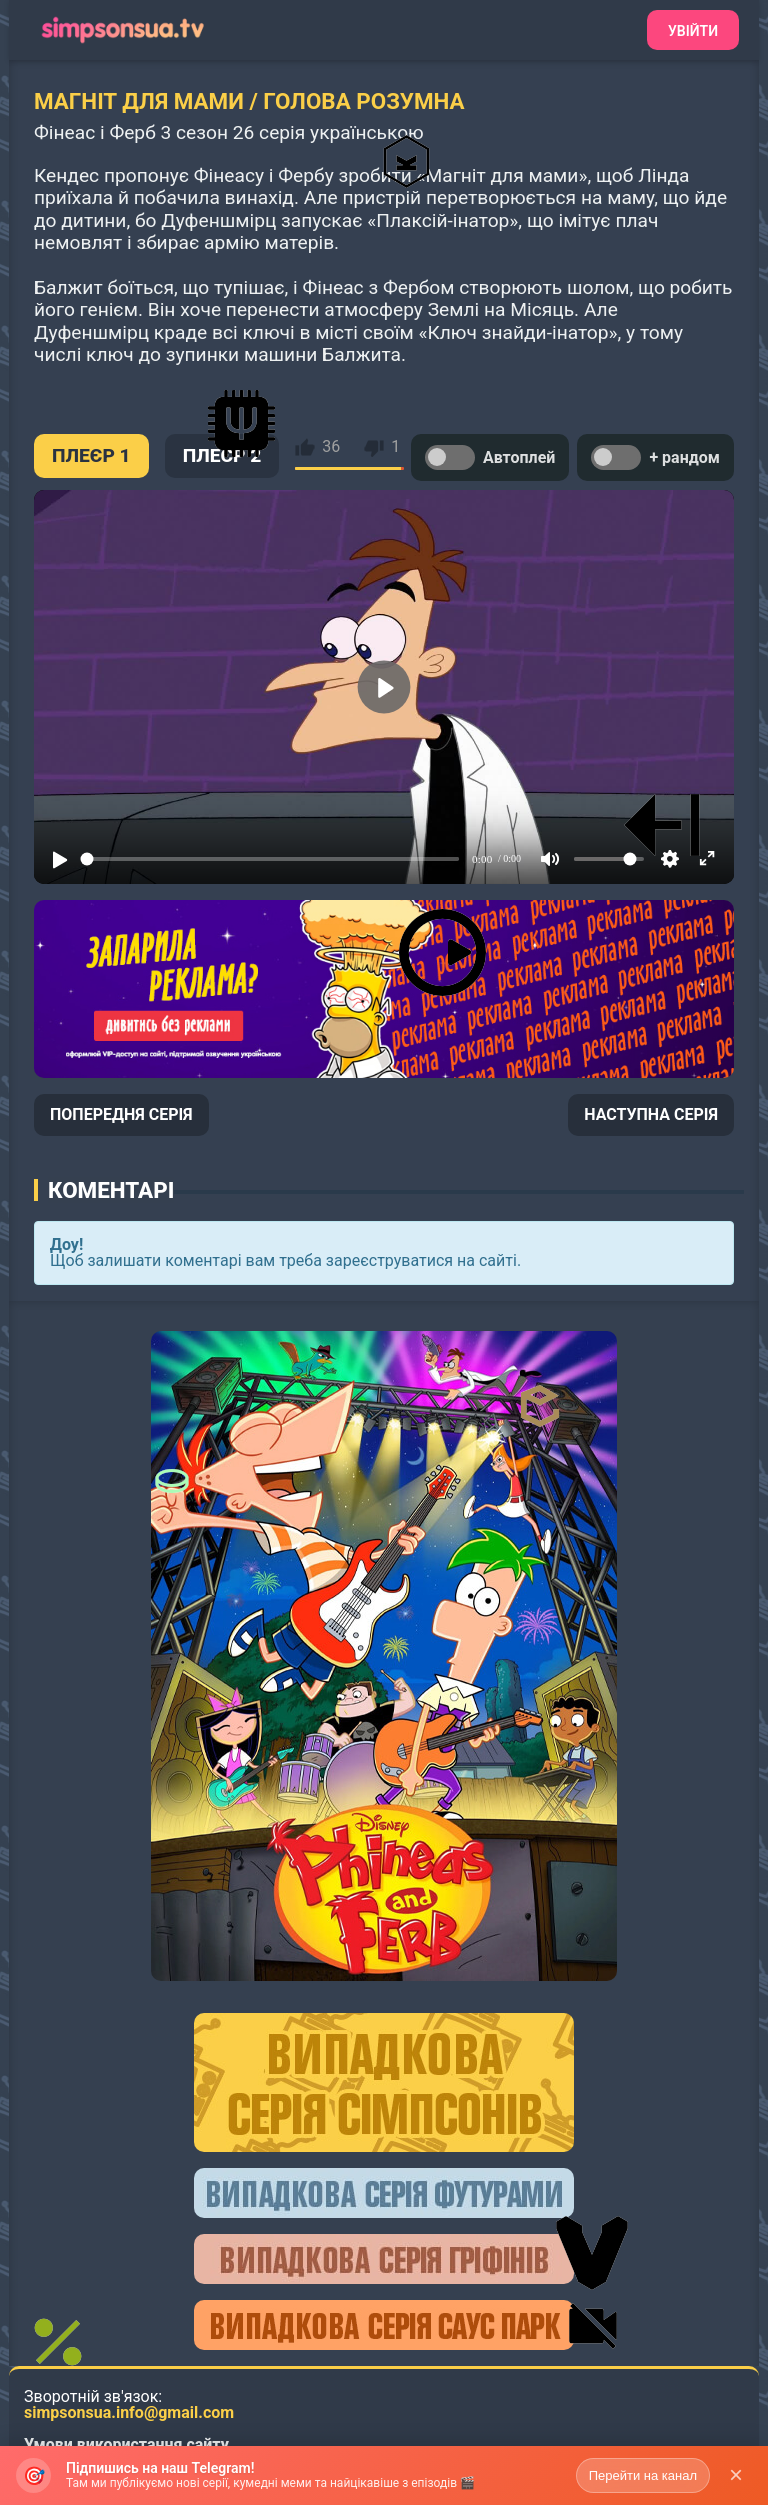  Describe the element at coordinates (540, 1406) in the screenshot. I see `myget package hosting service logo` at that location.